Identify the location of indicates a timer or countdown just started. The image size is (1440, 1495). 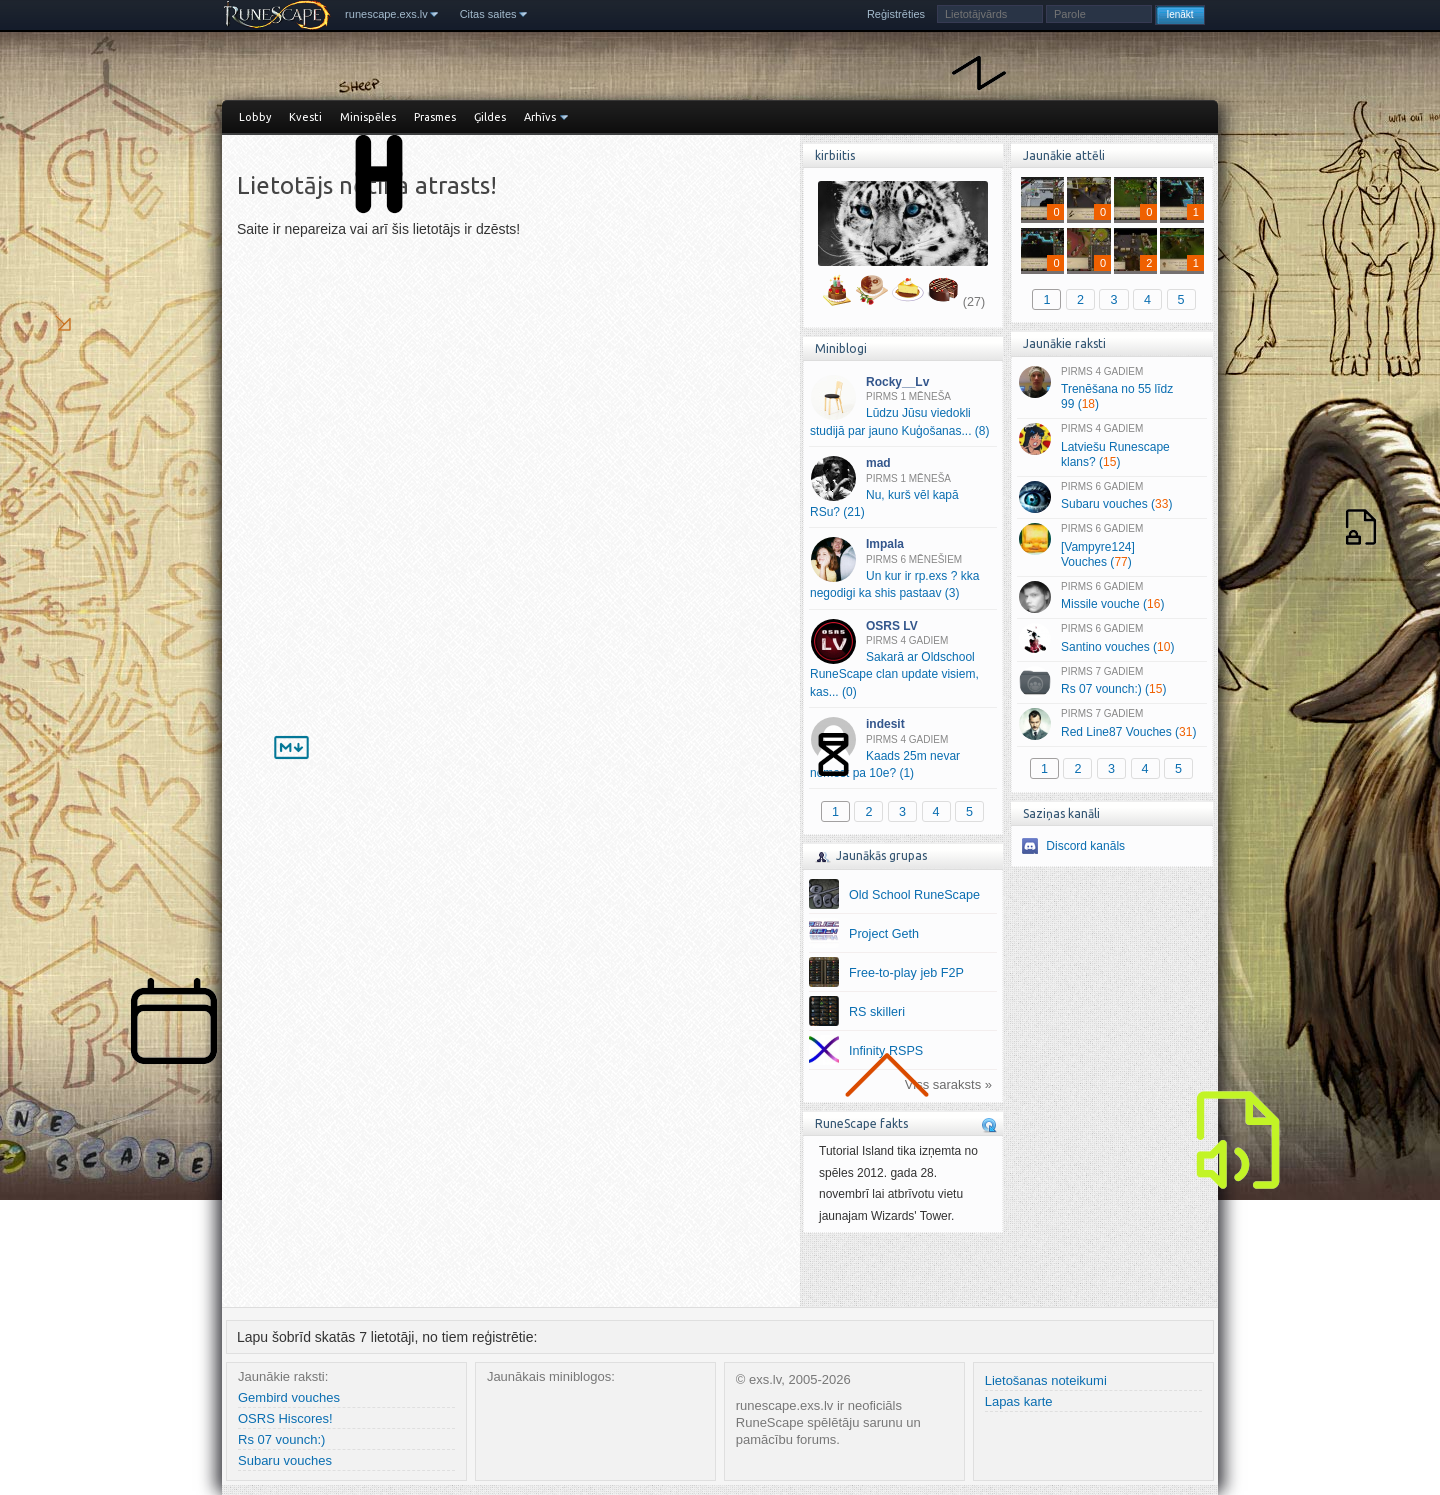
(833, 754).